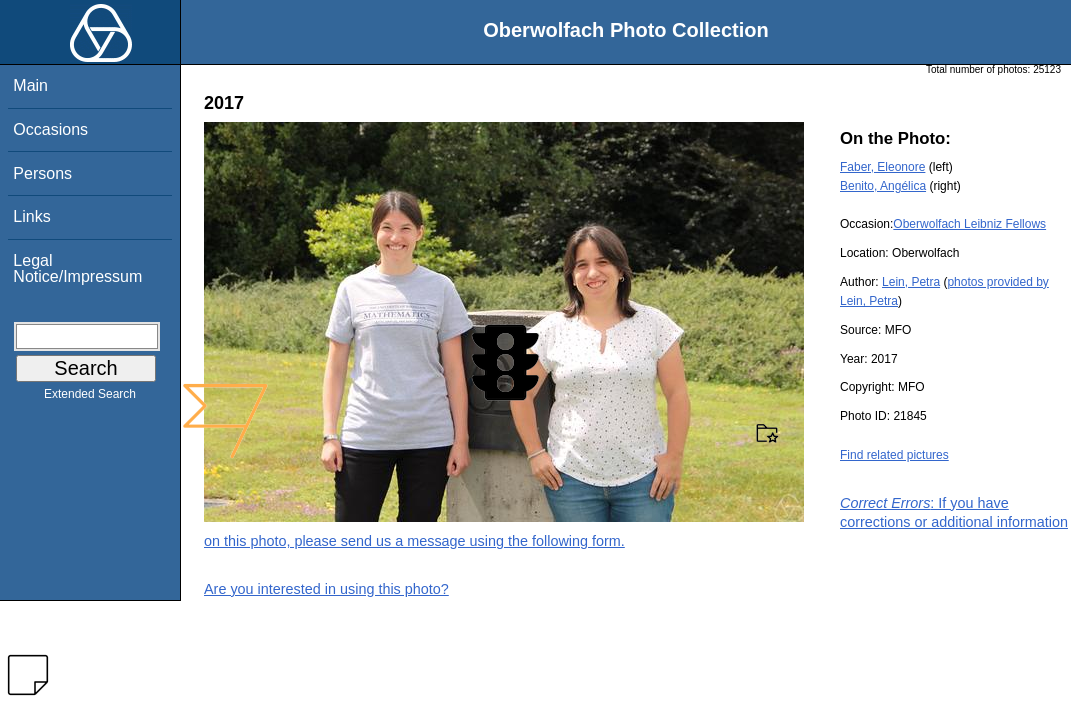 This screenshot has height=720, width=1071. I want to click on access your starred or favorite folder, so click(767, 433).